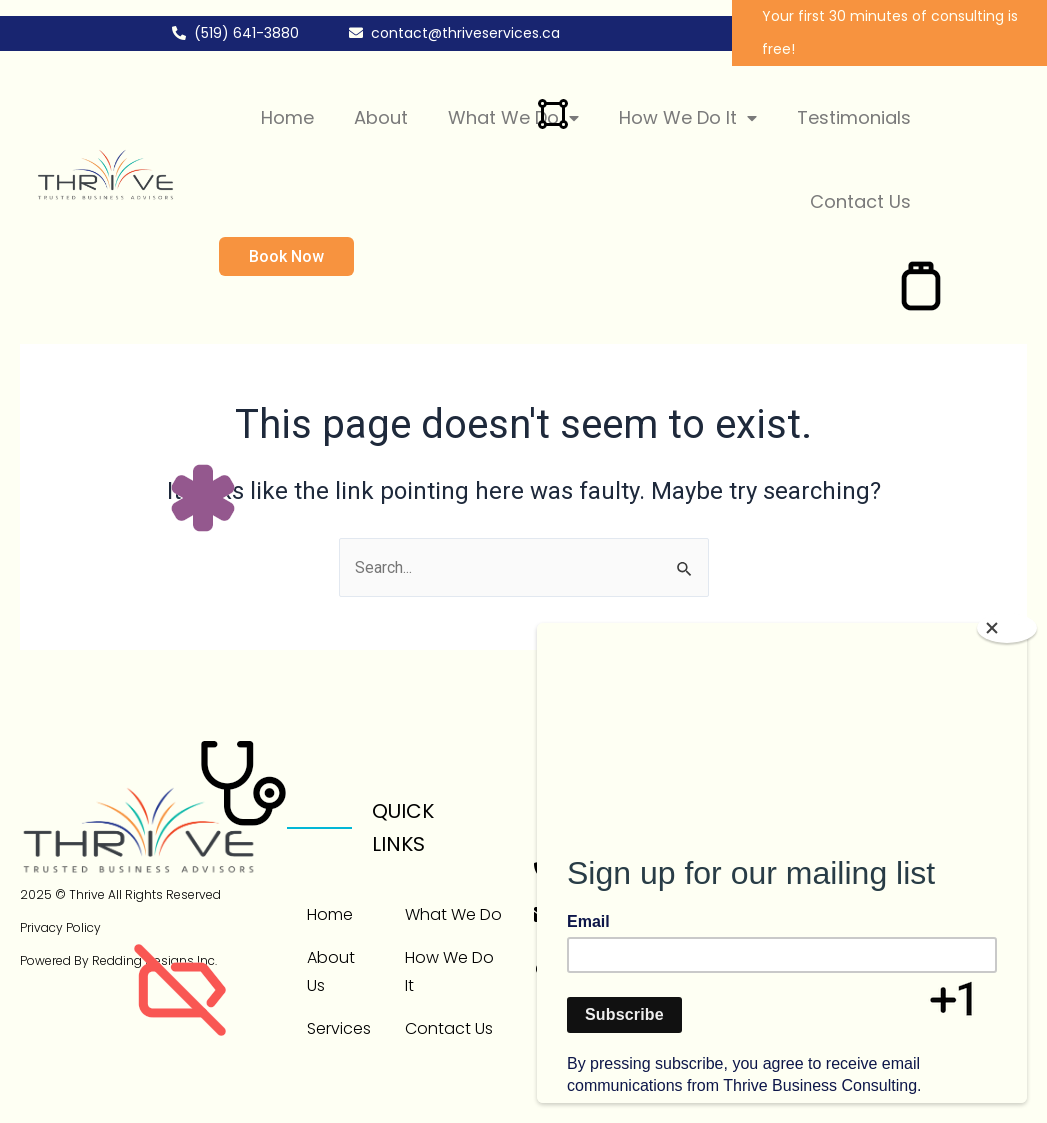 This screenshot has width=1047, height=1123. Describe the element at coordinates (180, 990) in the screenshot. I see `disable or remove a label` at that location.